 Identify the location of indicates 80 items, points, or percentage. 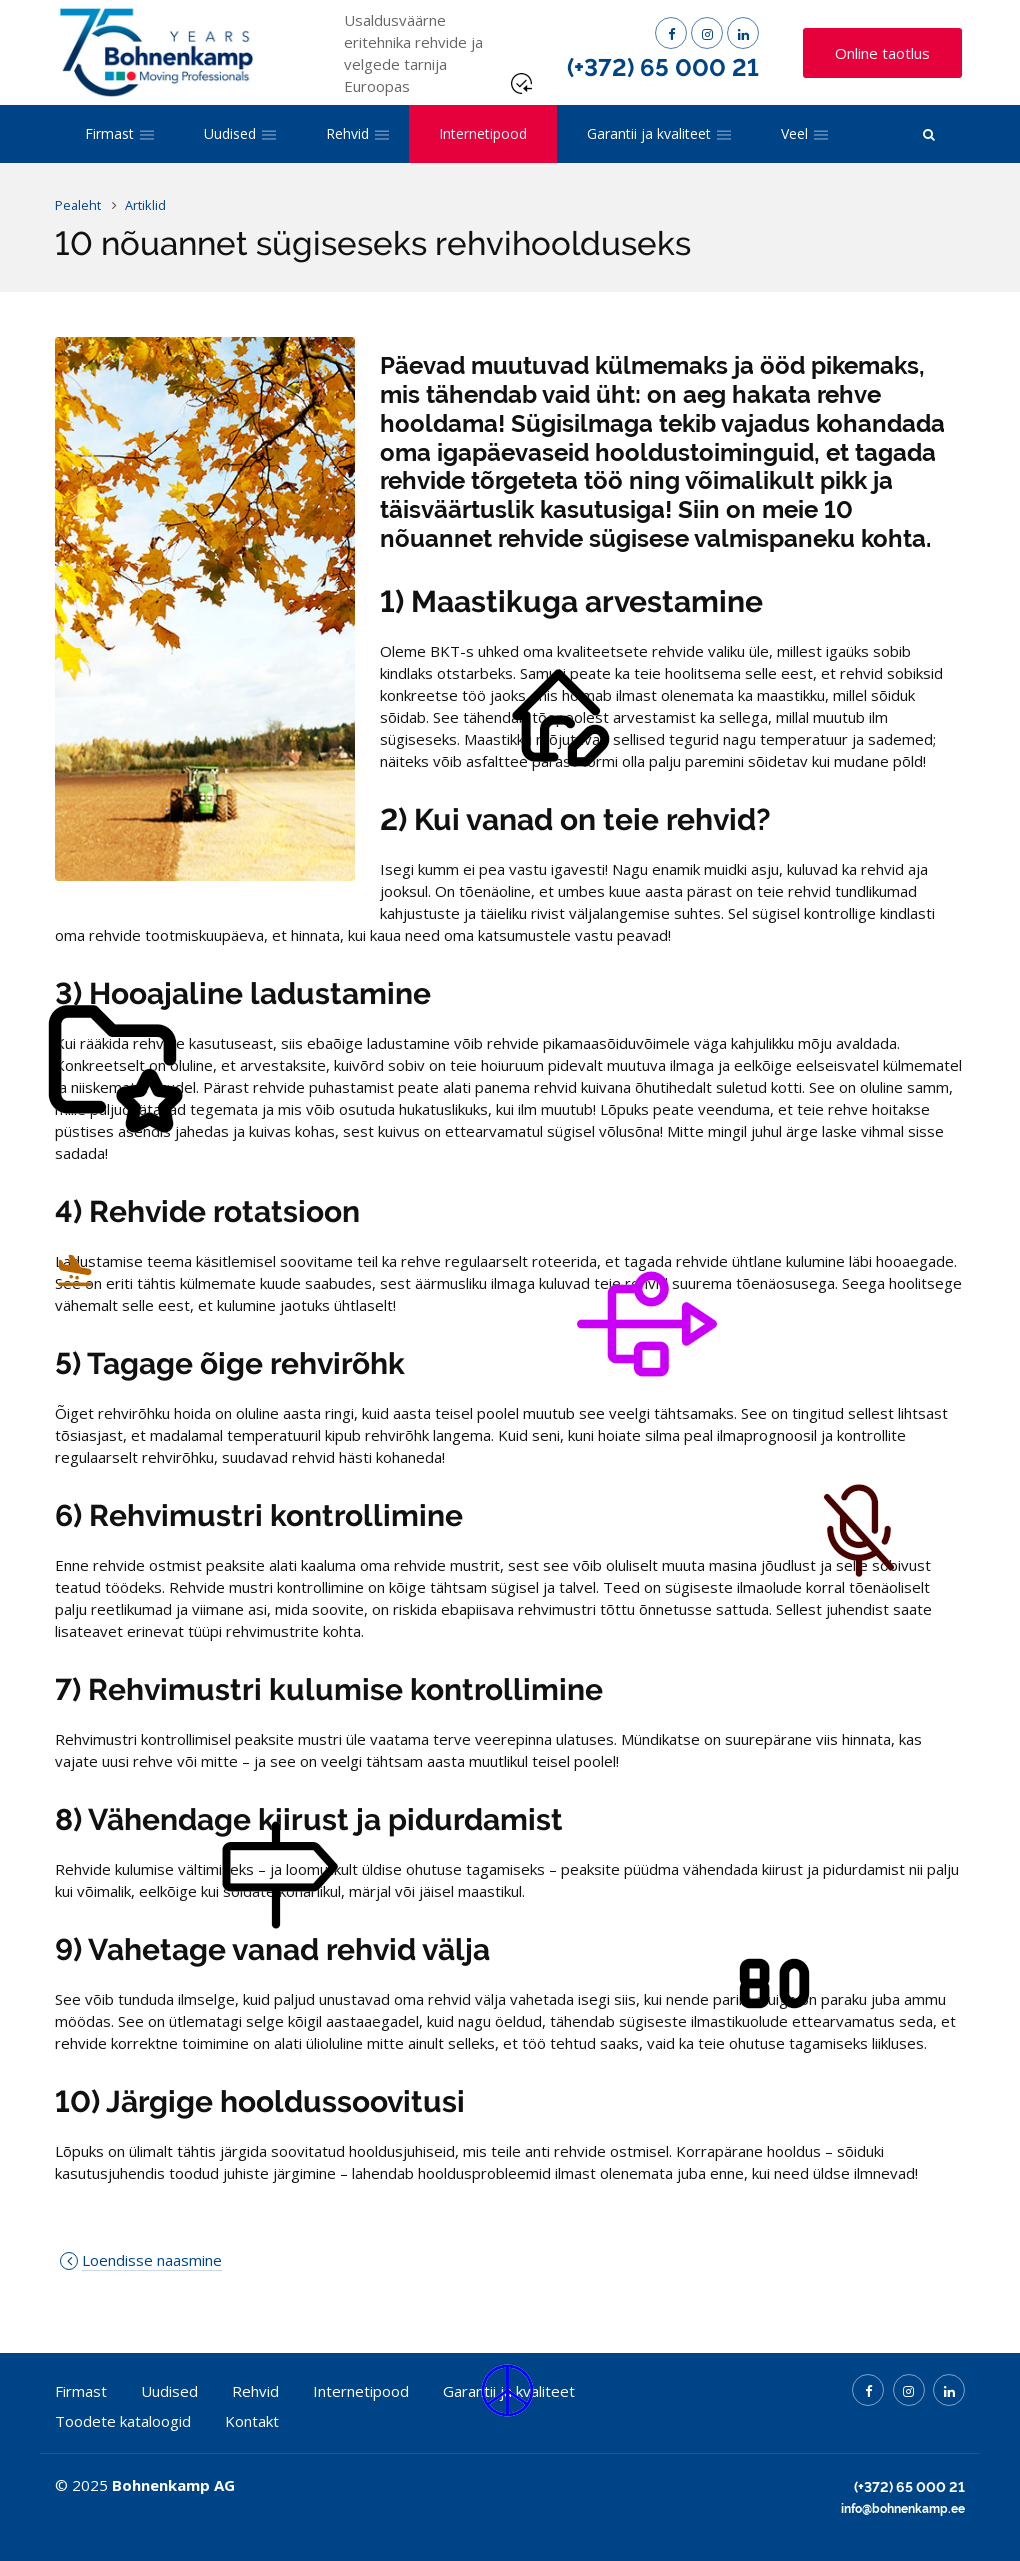
(774, 1983).